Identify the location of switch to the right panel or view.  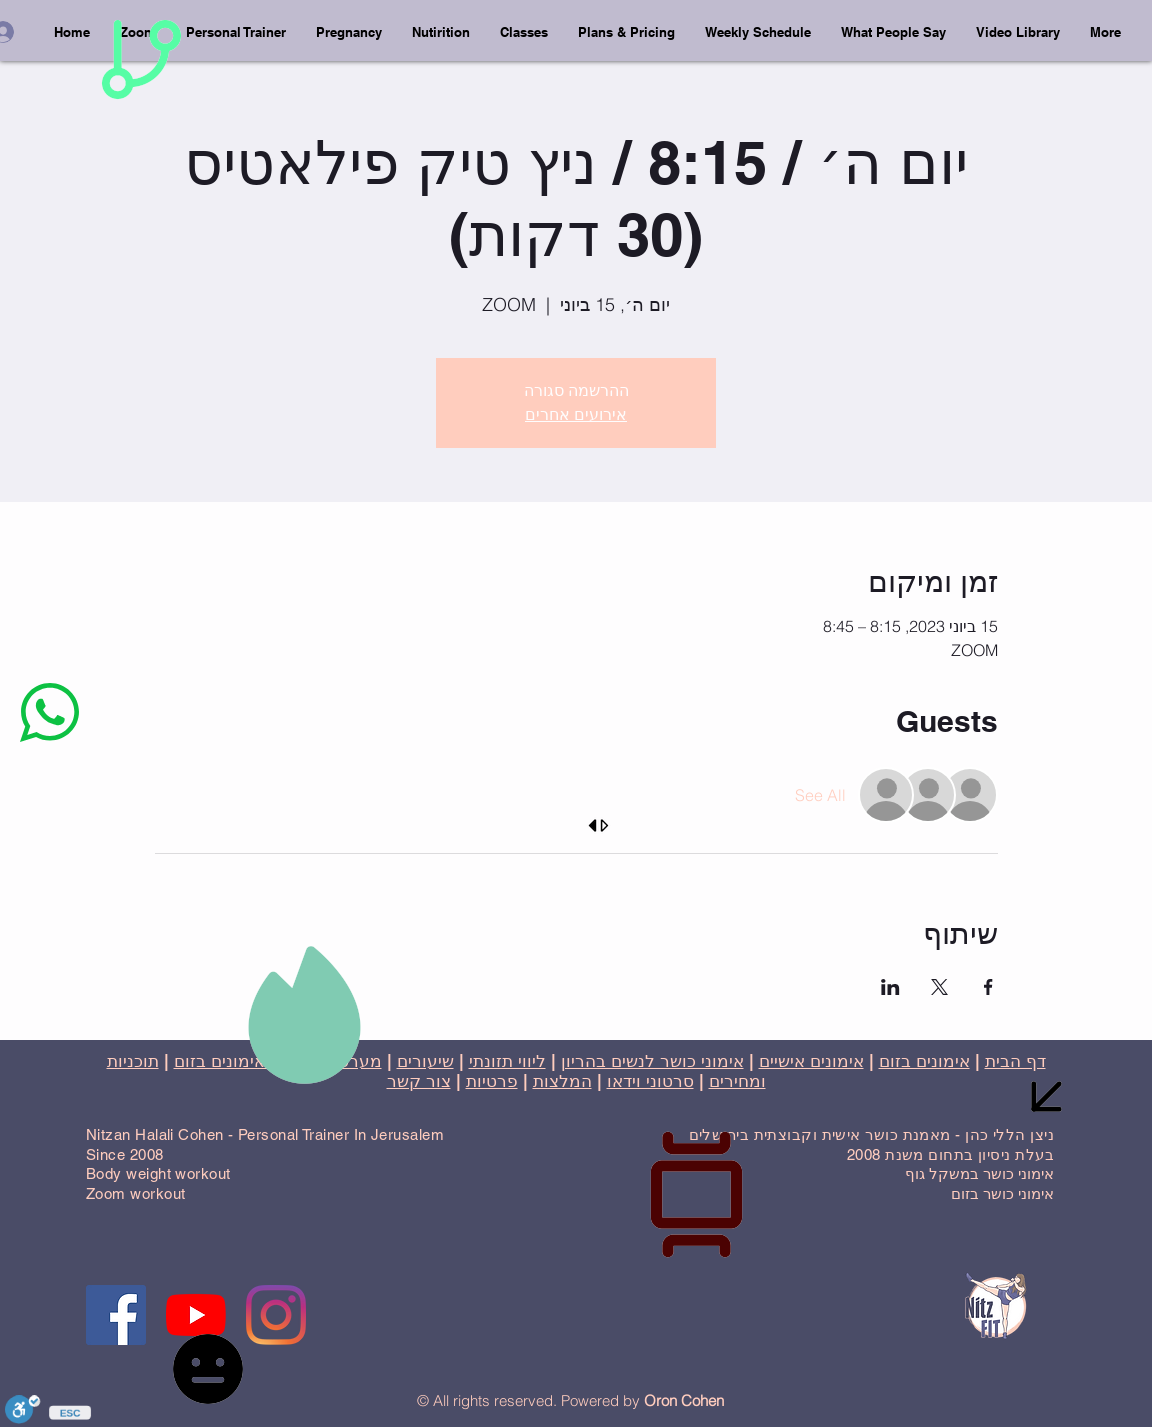
(598, 825).